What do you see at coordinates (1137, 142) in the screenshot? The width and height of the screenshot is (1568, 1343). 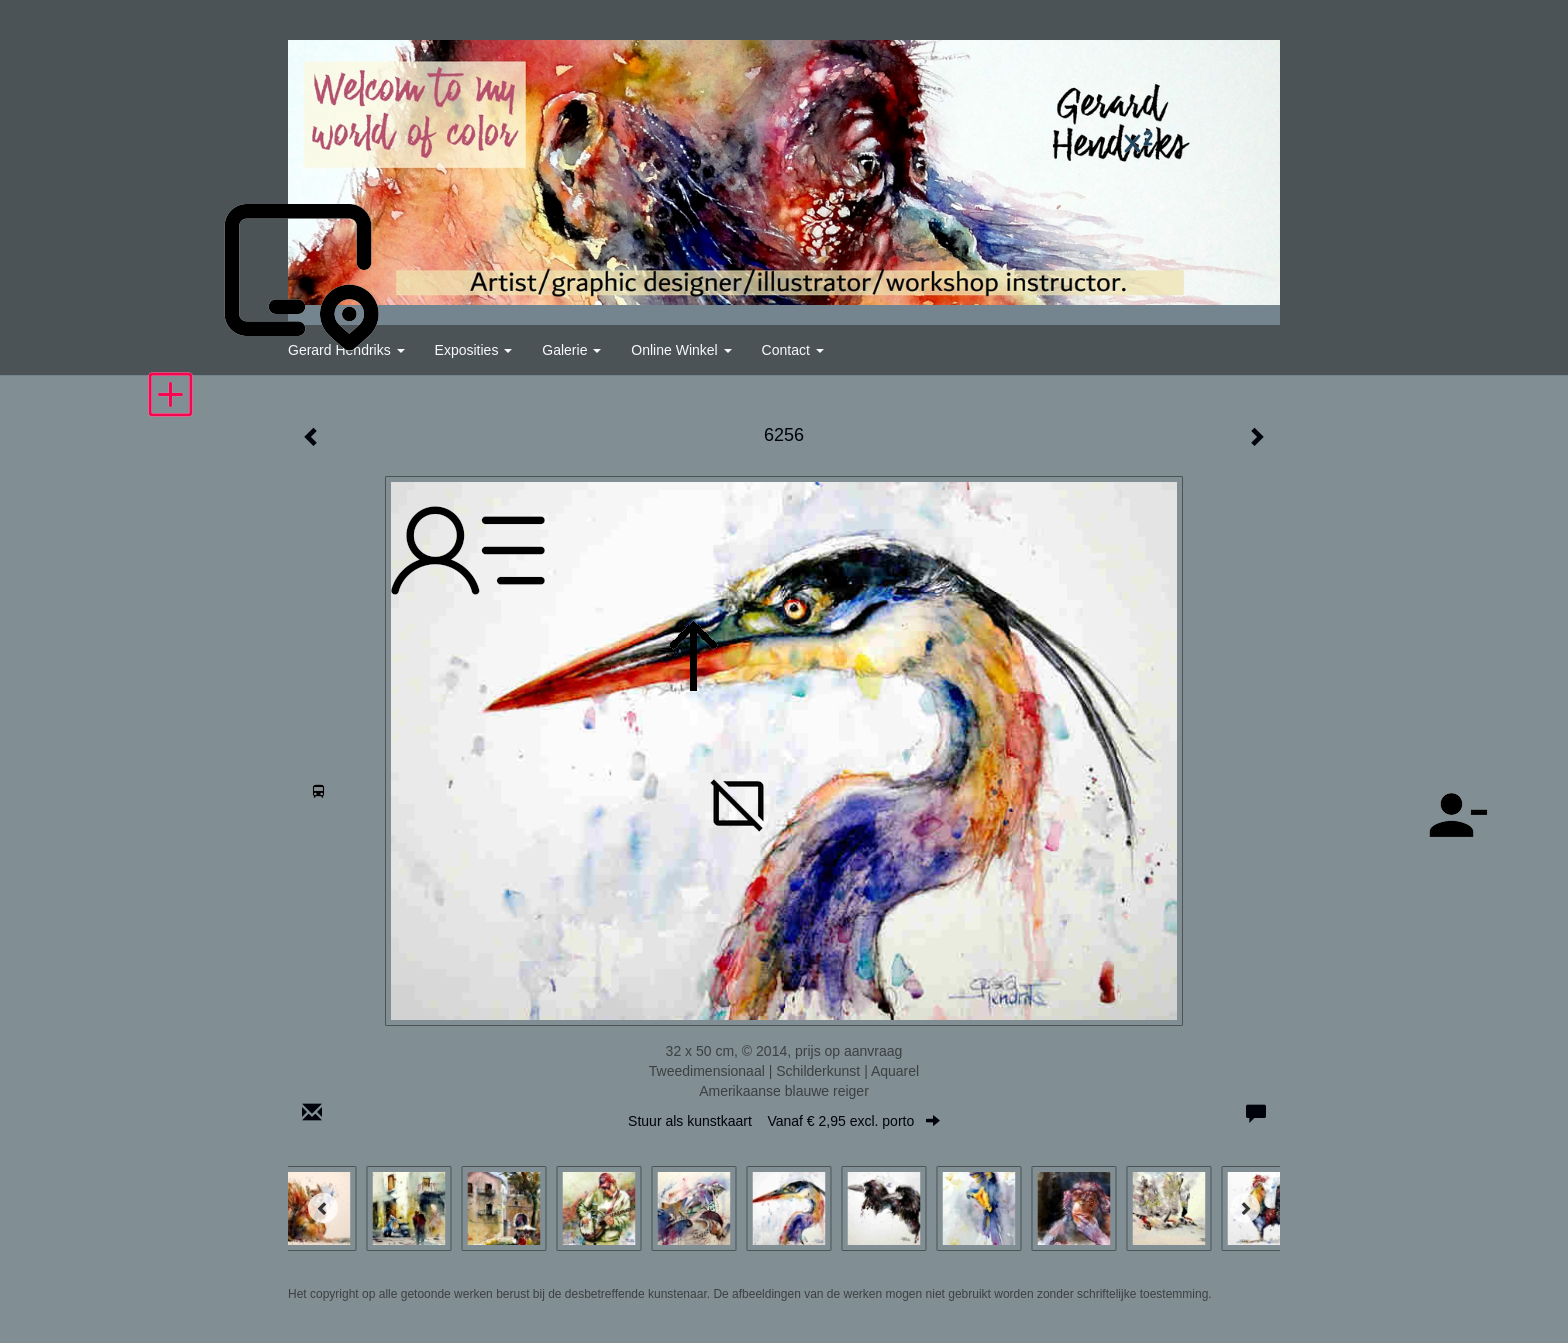 I see `format text as superscript` at bounding box center [1137, 142].